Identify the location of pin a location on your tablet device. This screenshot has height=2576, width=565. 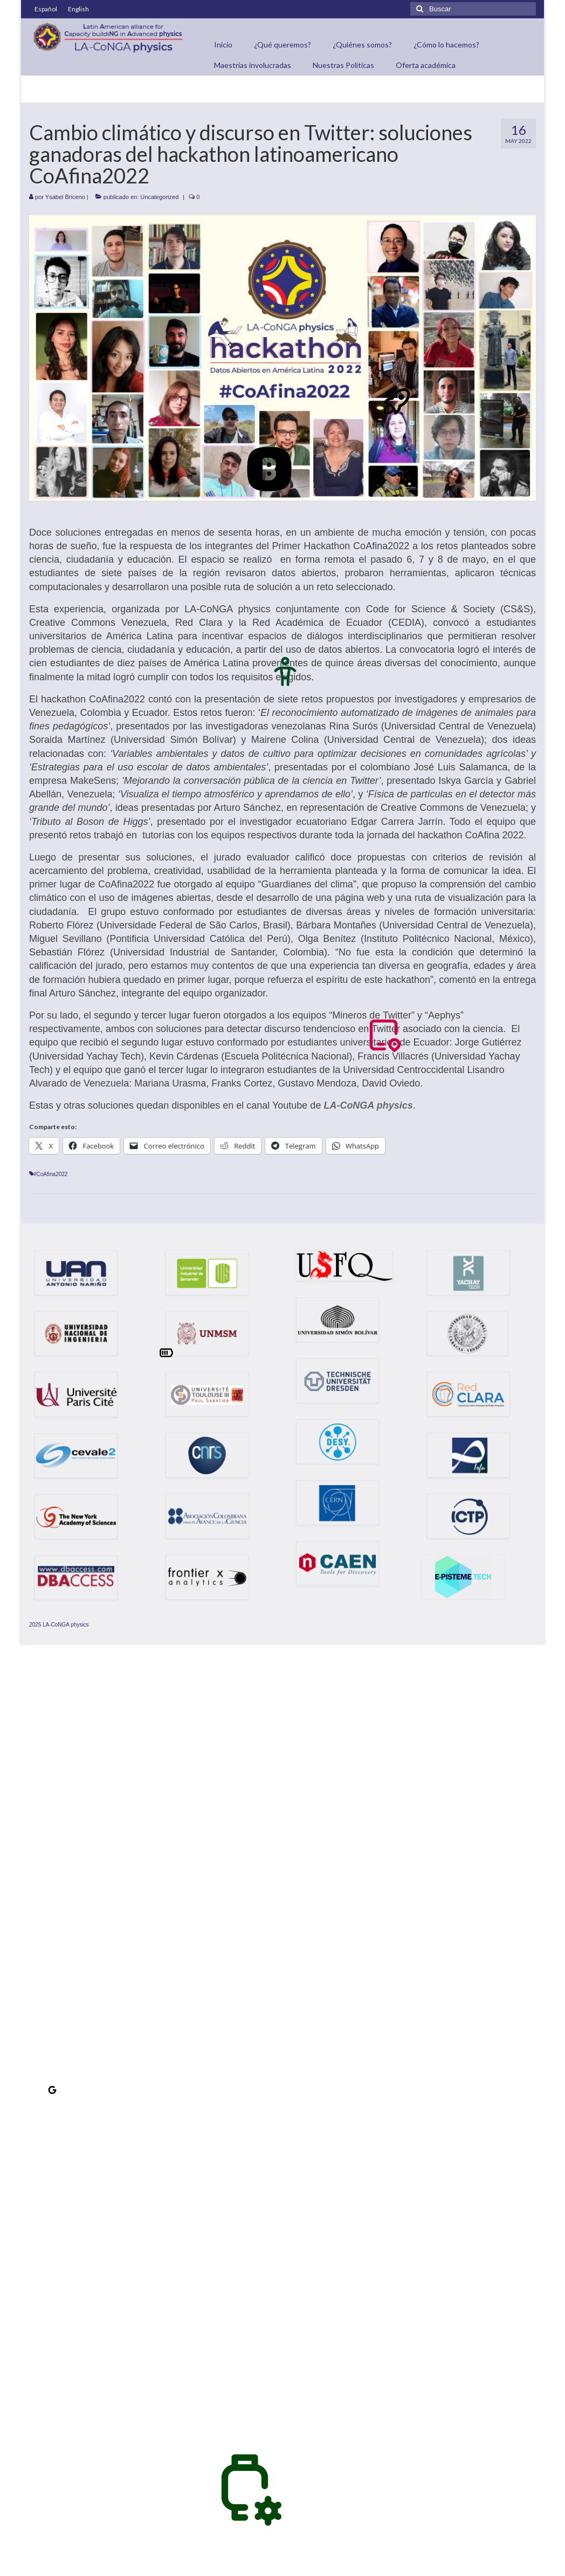
(383, 1035).